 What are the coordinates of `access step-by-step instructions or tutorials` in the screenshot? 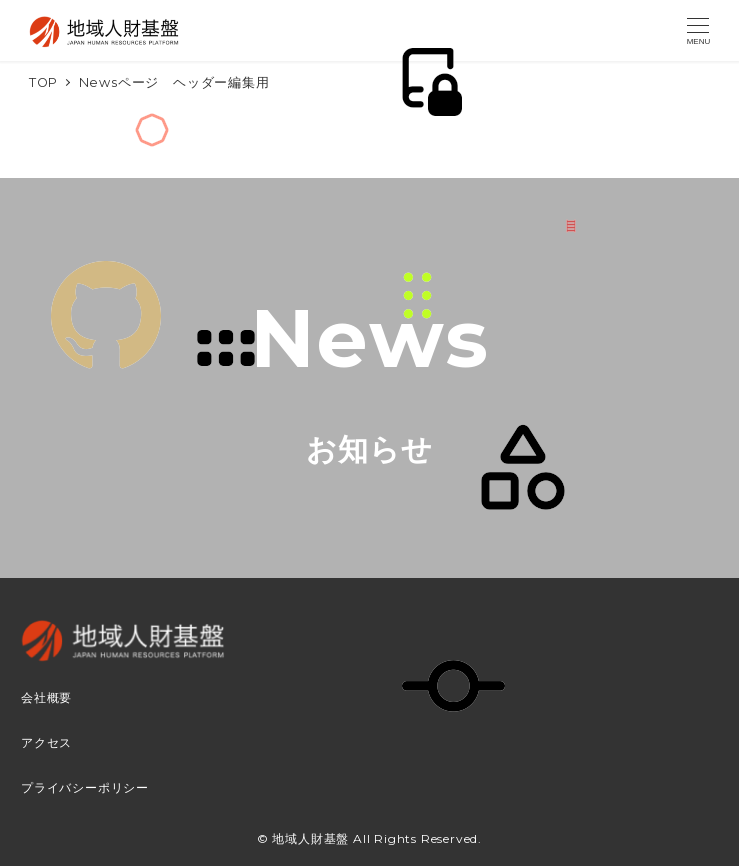 It's located at (571, 226).